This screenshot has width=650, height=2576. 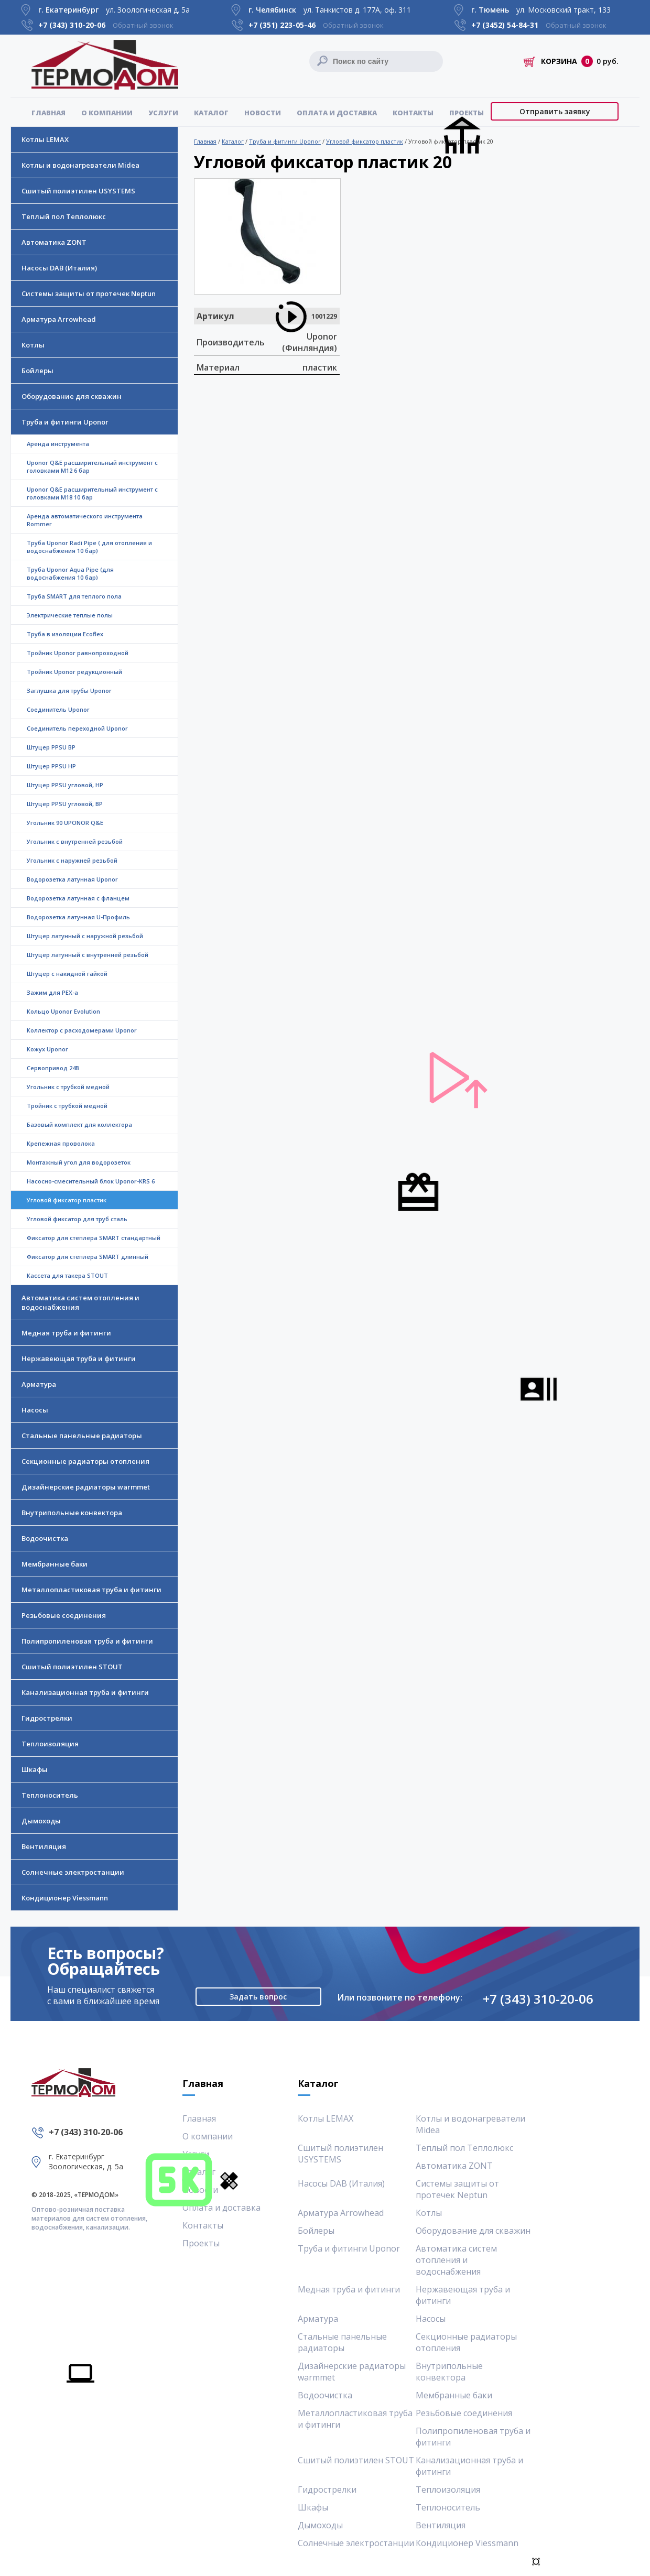 What do you see at coordinates (179, 2180) in the screenshot?
I see `indicates 5k video or image resolution` at bounding box center [179, 2180].